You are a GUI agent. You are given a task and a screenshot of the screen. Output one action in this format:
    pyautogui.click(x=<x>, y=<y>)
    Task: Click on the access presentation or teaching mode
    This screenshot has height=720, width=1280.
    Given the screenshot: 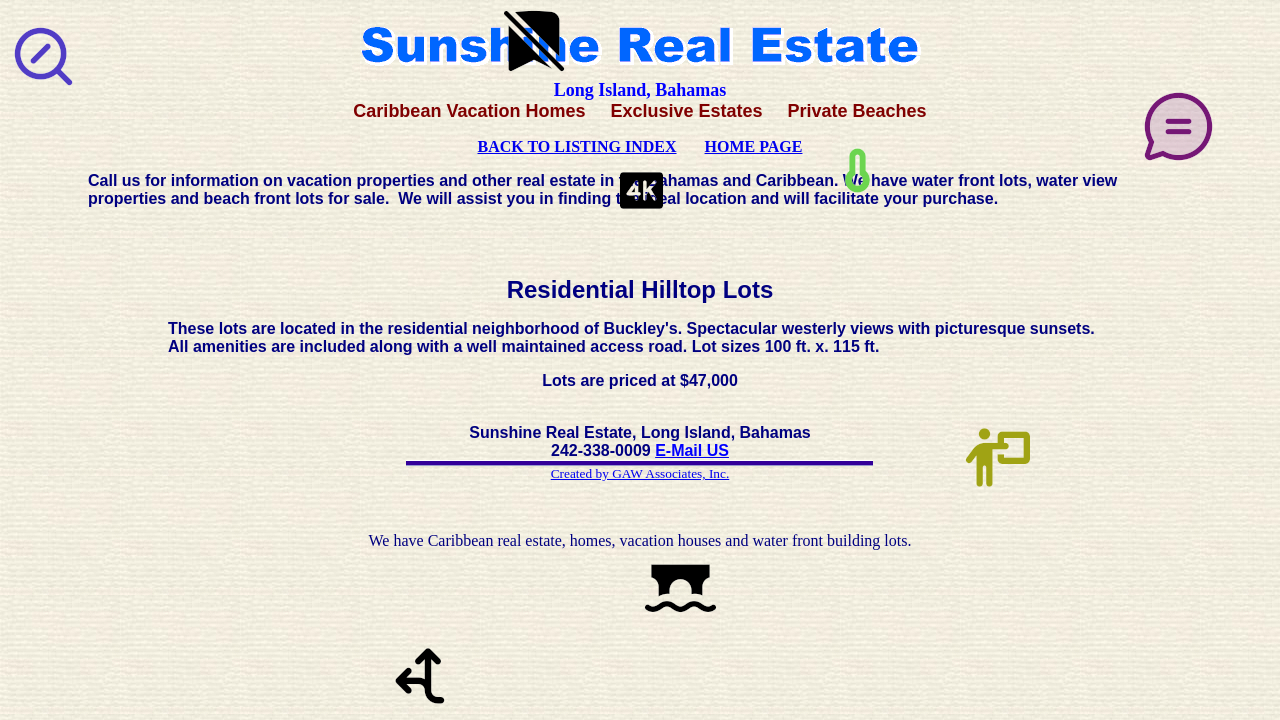 What is the action you would take?
    pyautogui.click(x=997, y=457)
    